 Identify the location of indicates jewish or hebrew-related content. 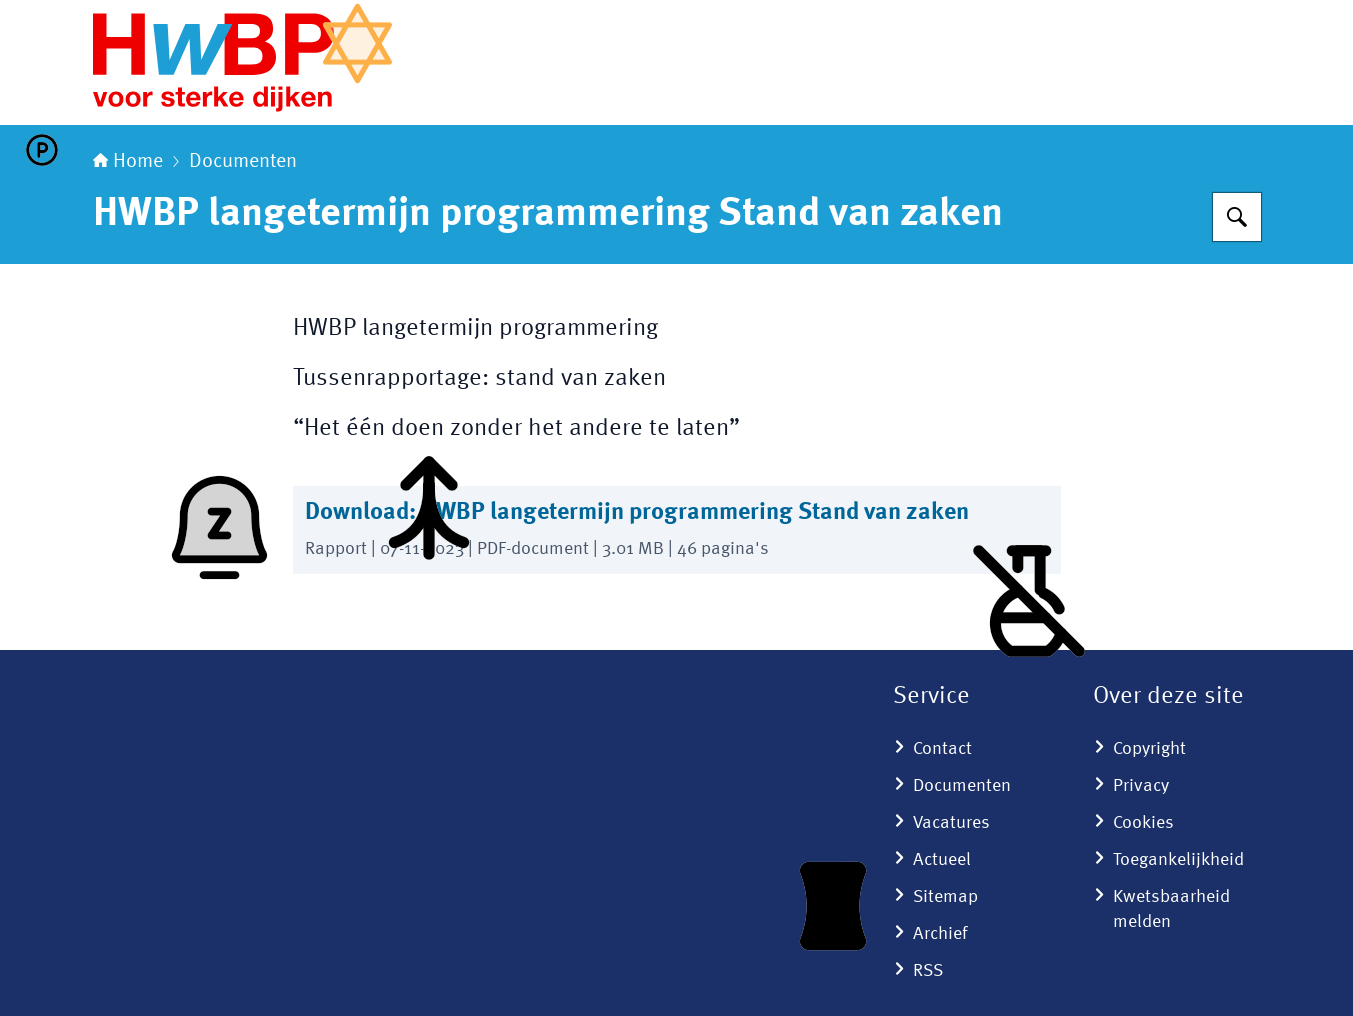
(357, 43).